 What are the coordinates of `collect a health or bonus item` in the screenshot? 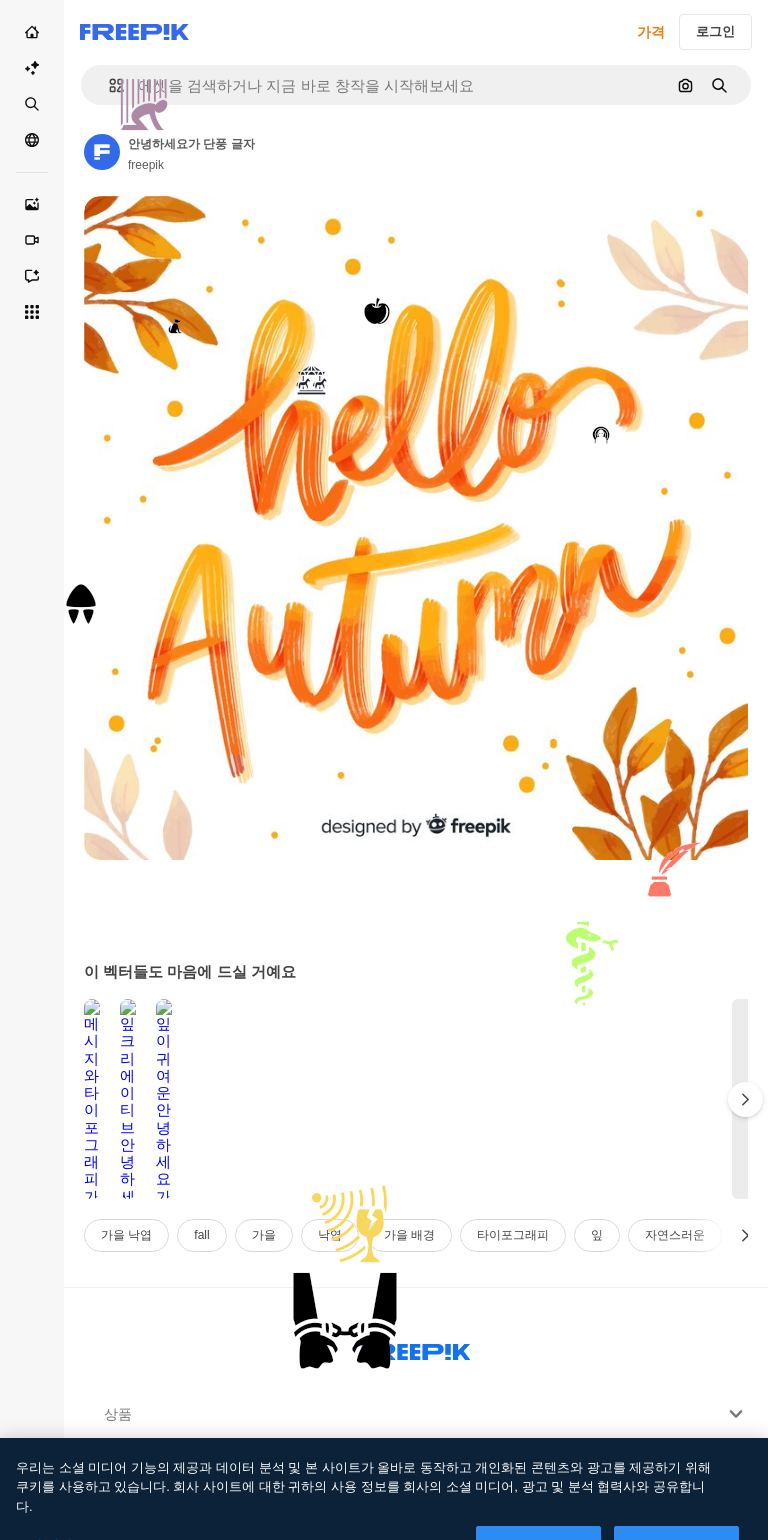 It's located at (377, 311).